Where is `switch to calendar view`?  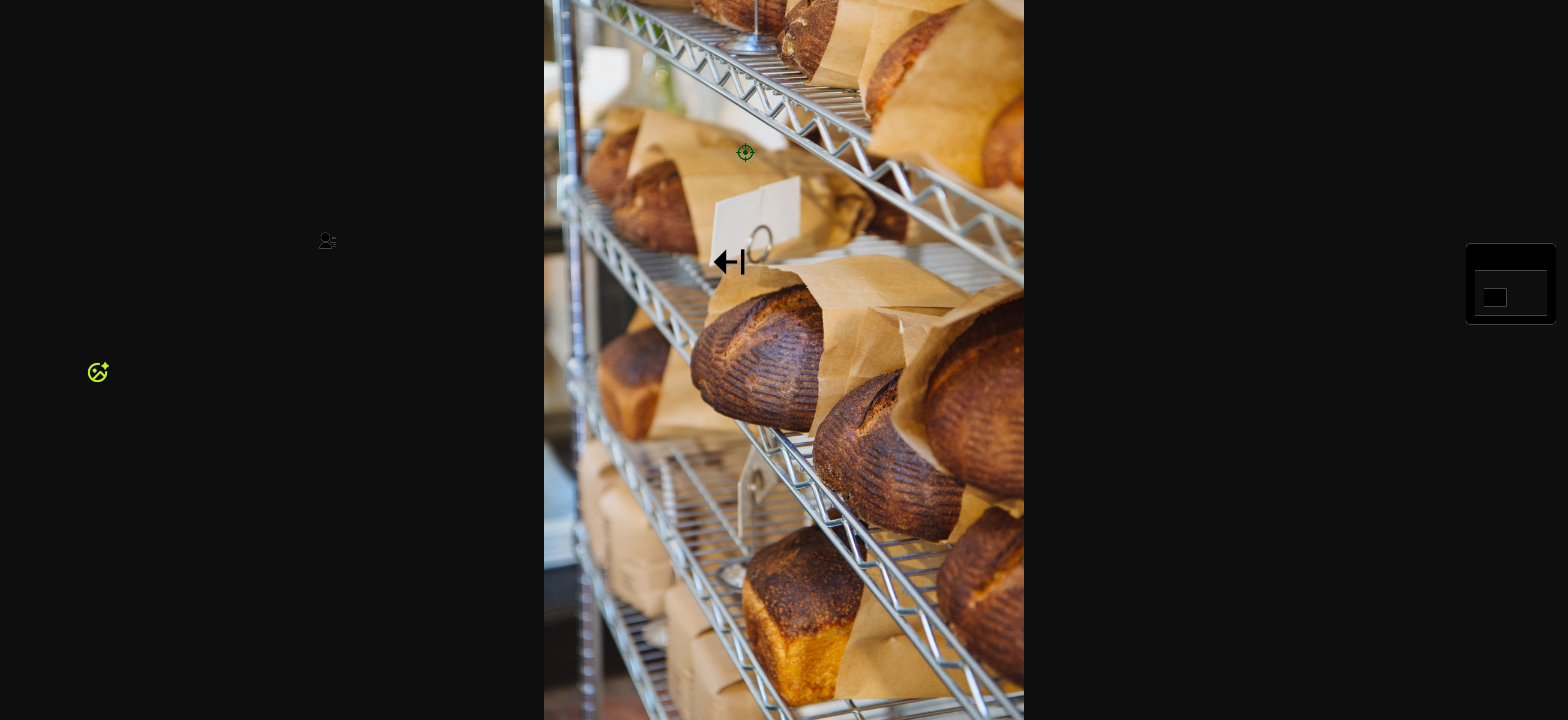
switch to calendar view is located at coordinates (1511, 284).